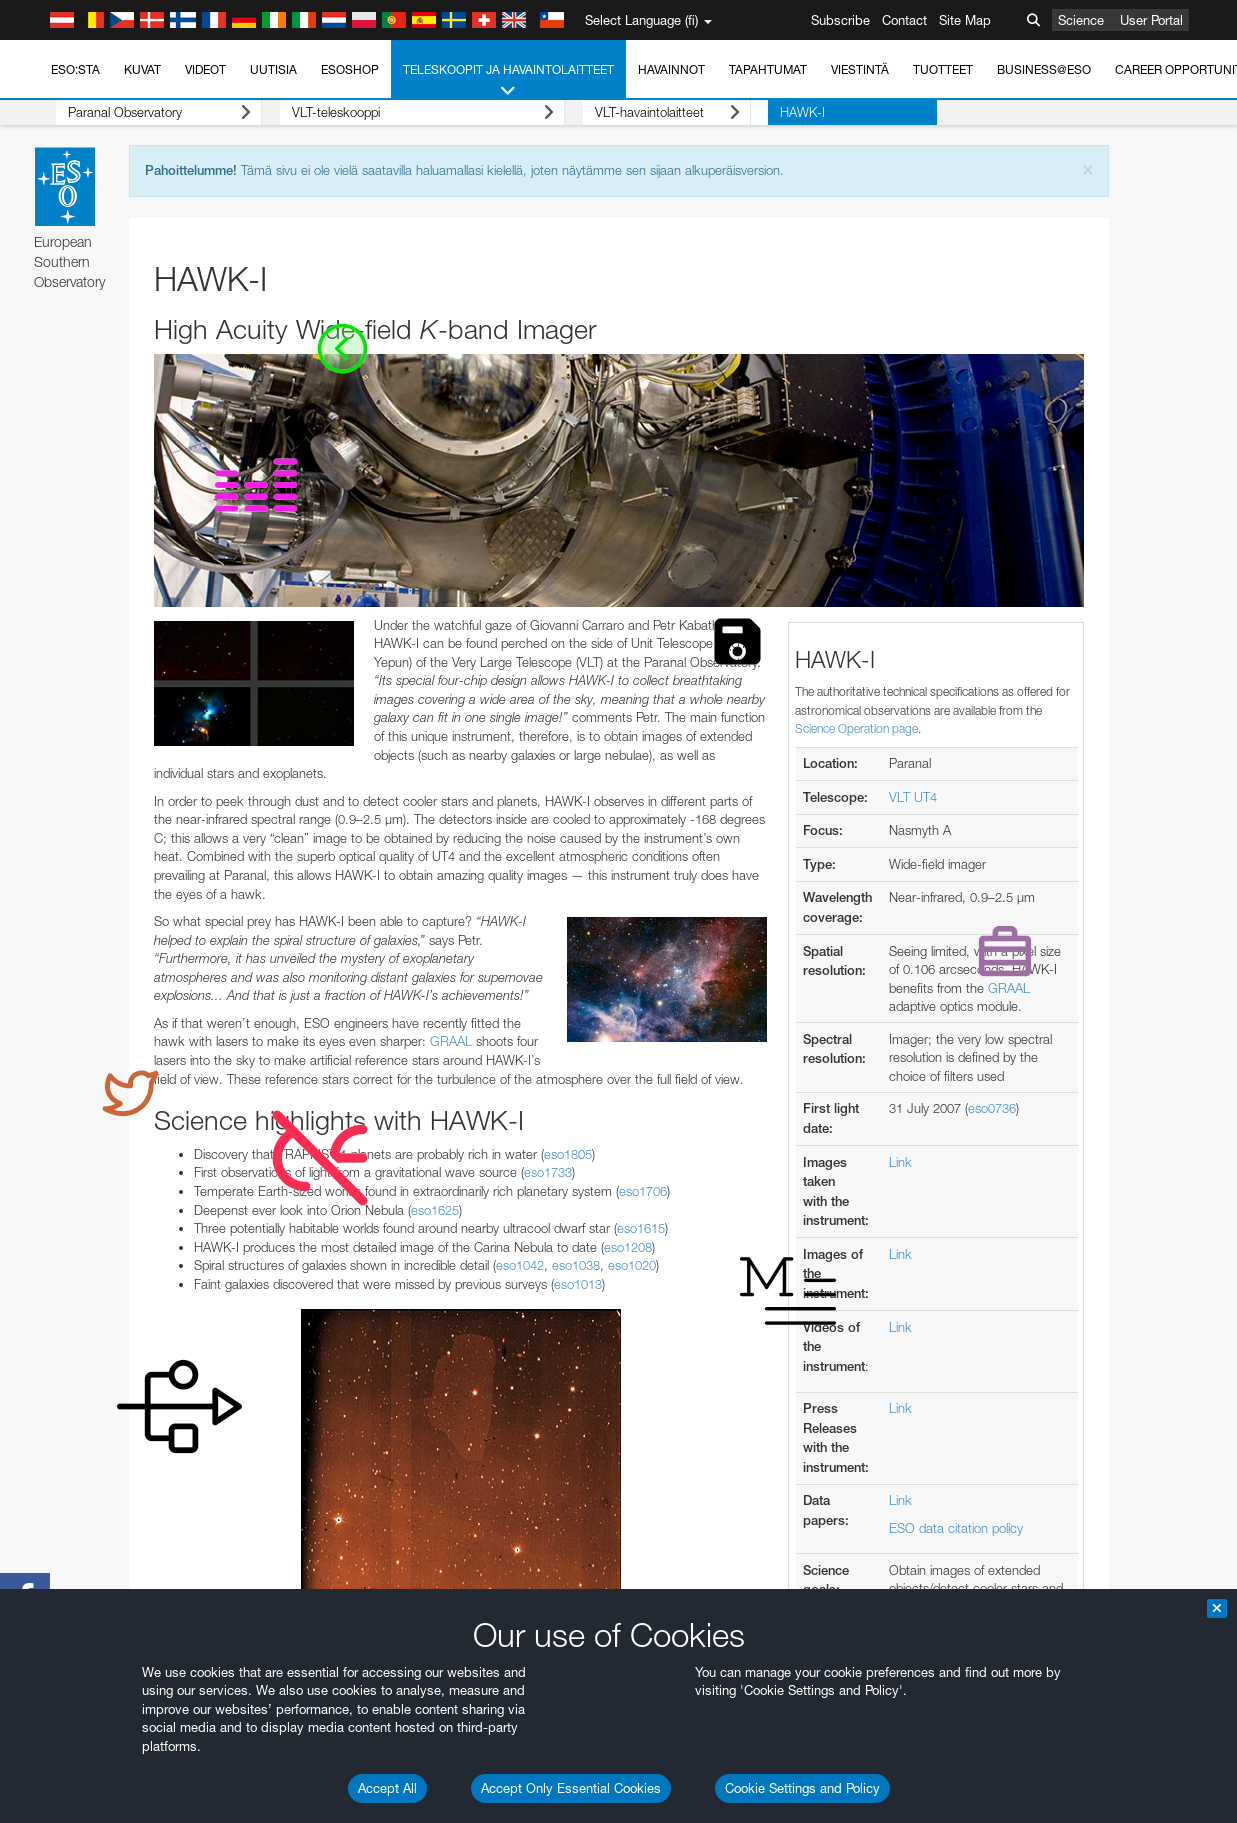 This screenshot has width=1237, height=1823. I want to click on share to twitter, so click(130, 1093).